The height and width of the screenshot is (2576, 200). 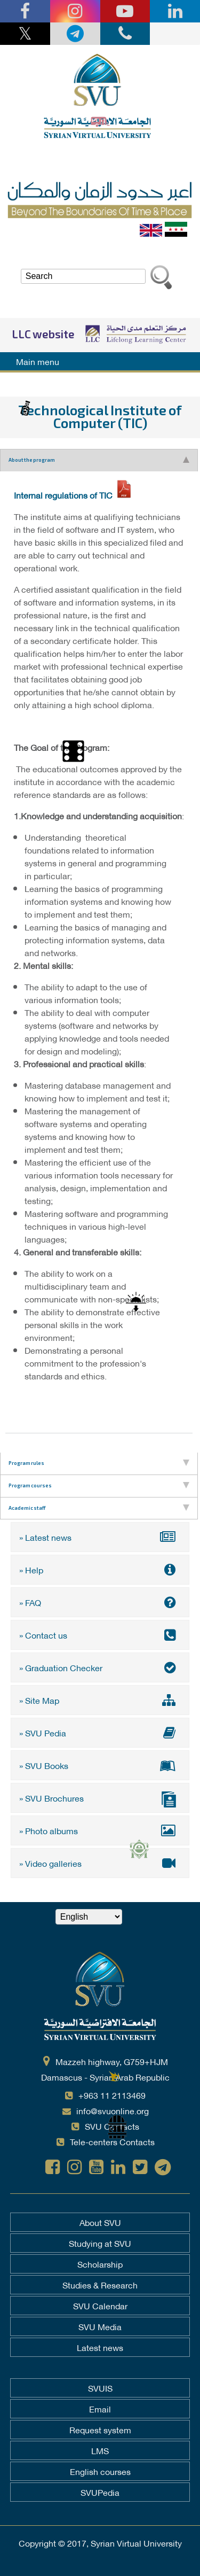 What do you see at coordinates (136, 1302) in the screenshot?
I see `indicates sunset or evening time period` at bounding box center [136, 1302].